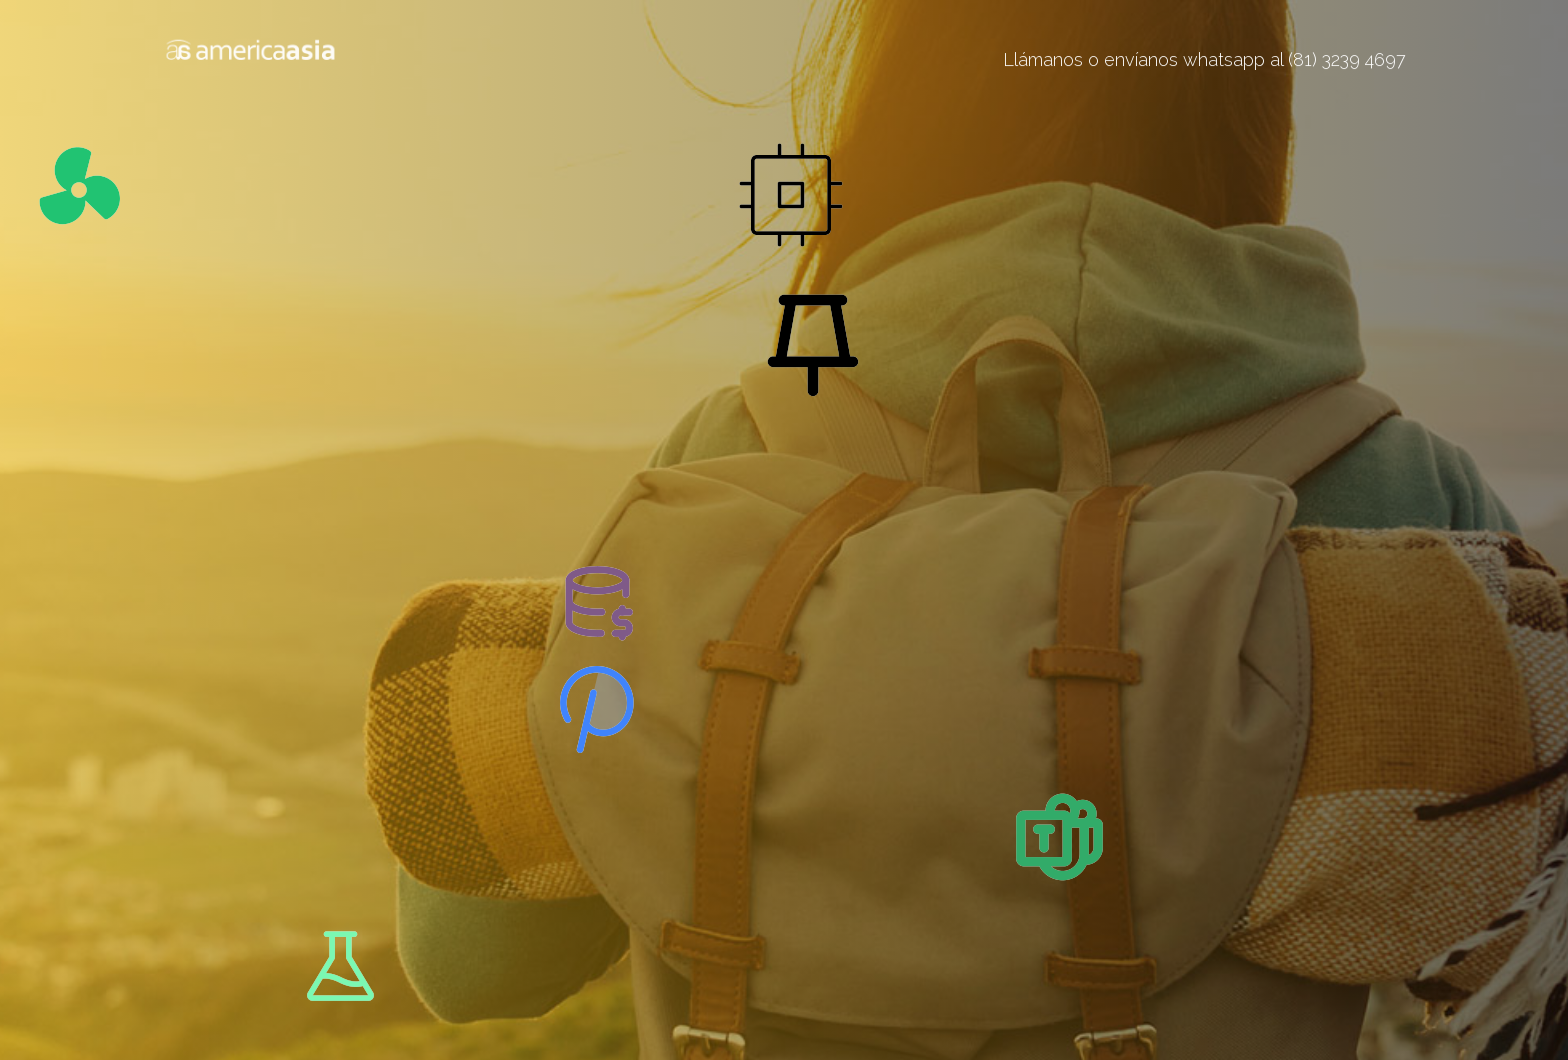  Describe the element at coordinates (79, 190) in the screenshot. I see `adjust fan or ventilation settings` at that location.